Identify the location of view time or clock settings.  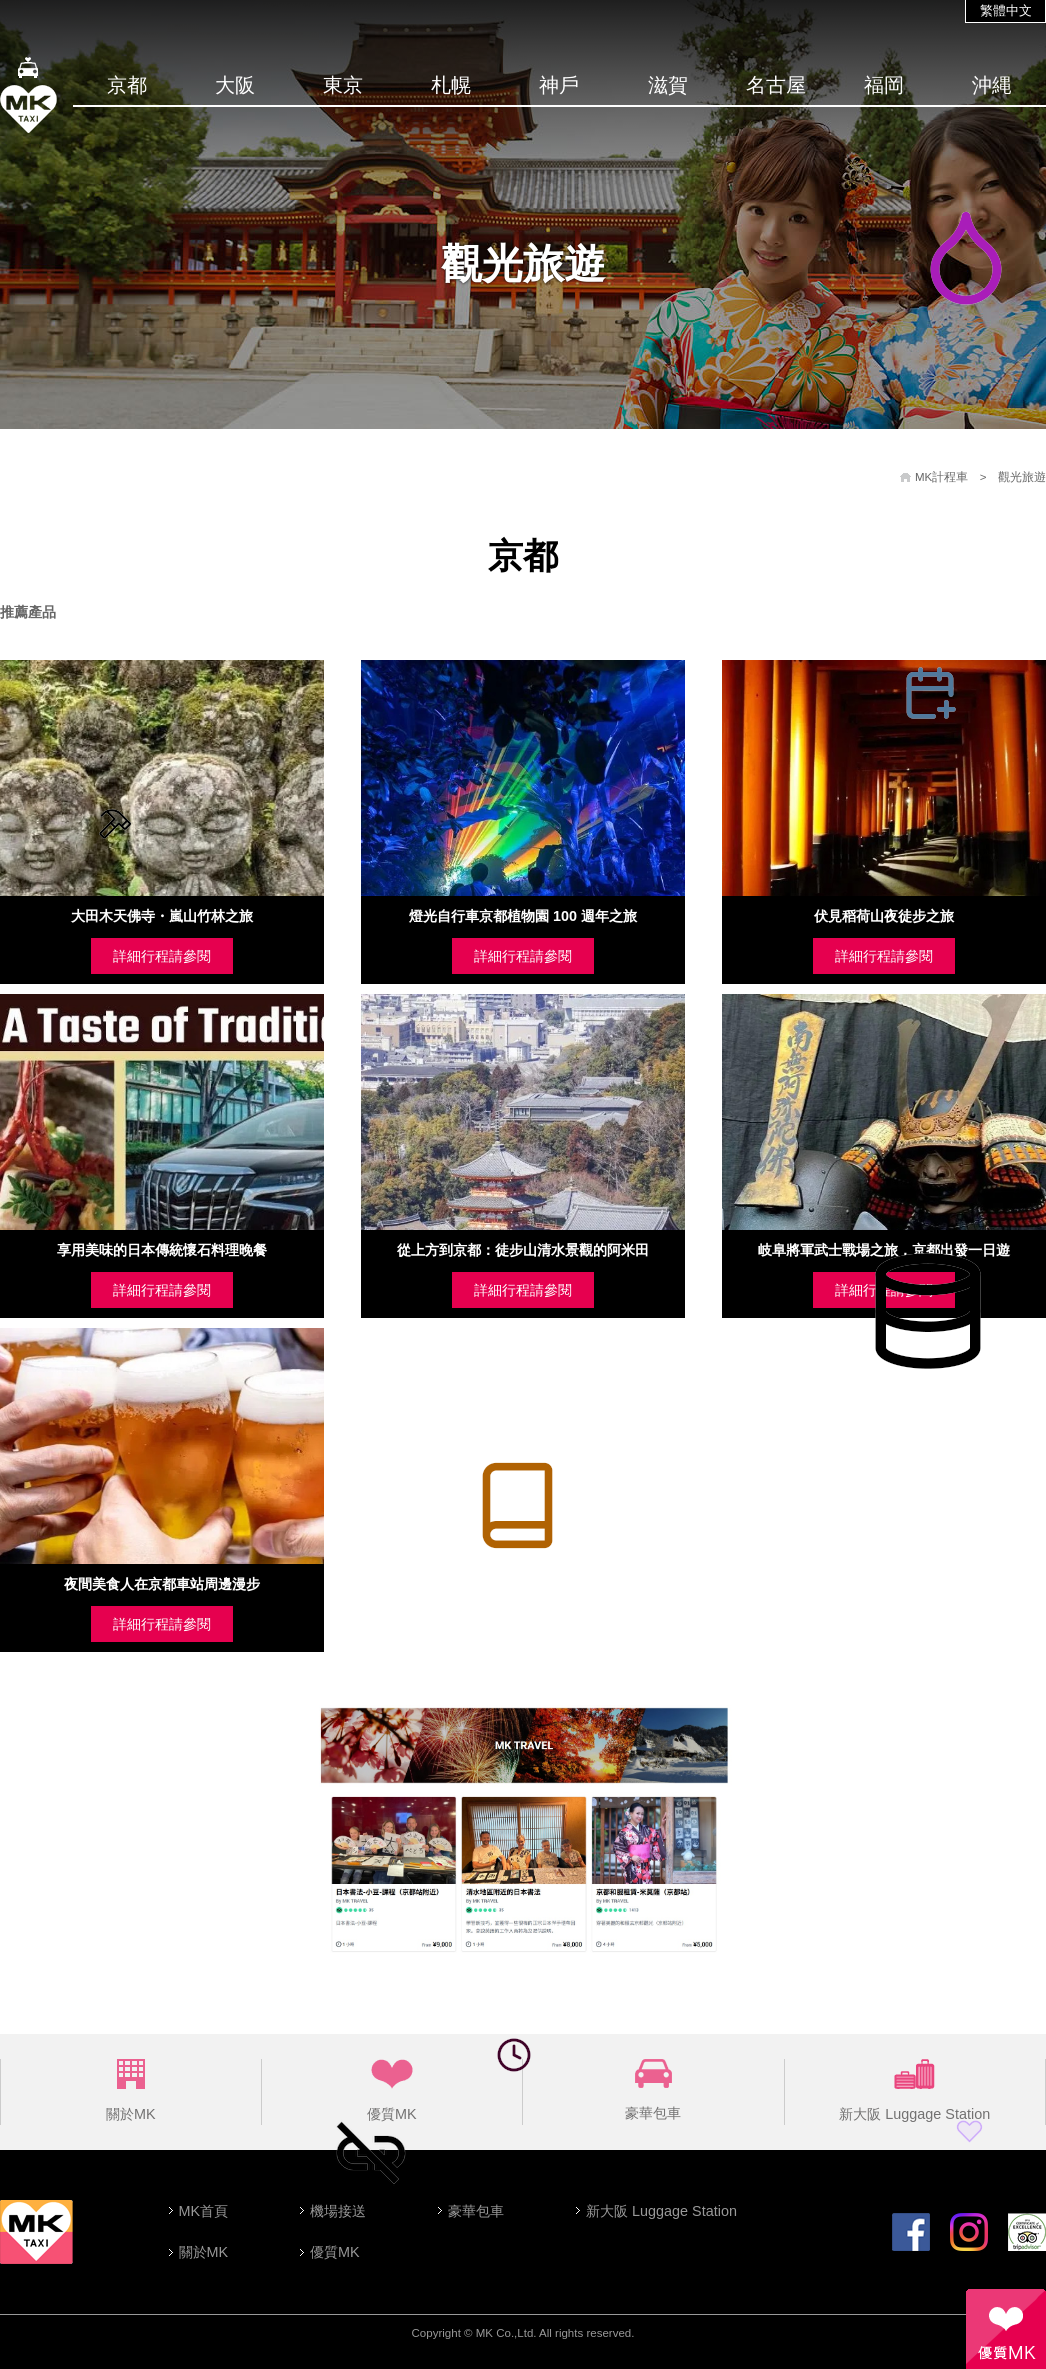
(514, 2055).